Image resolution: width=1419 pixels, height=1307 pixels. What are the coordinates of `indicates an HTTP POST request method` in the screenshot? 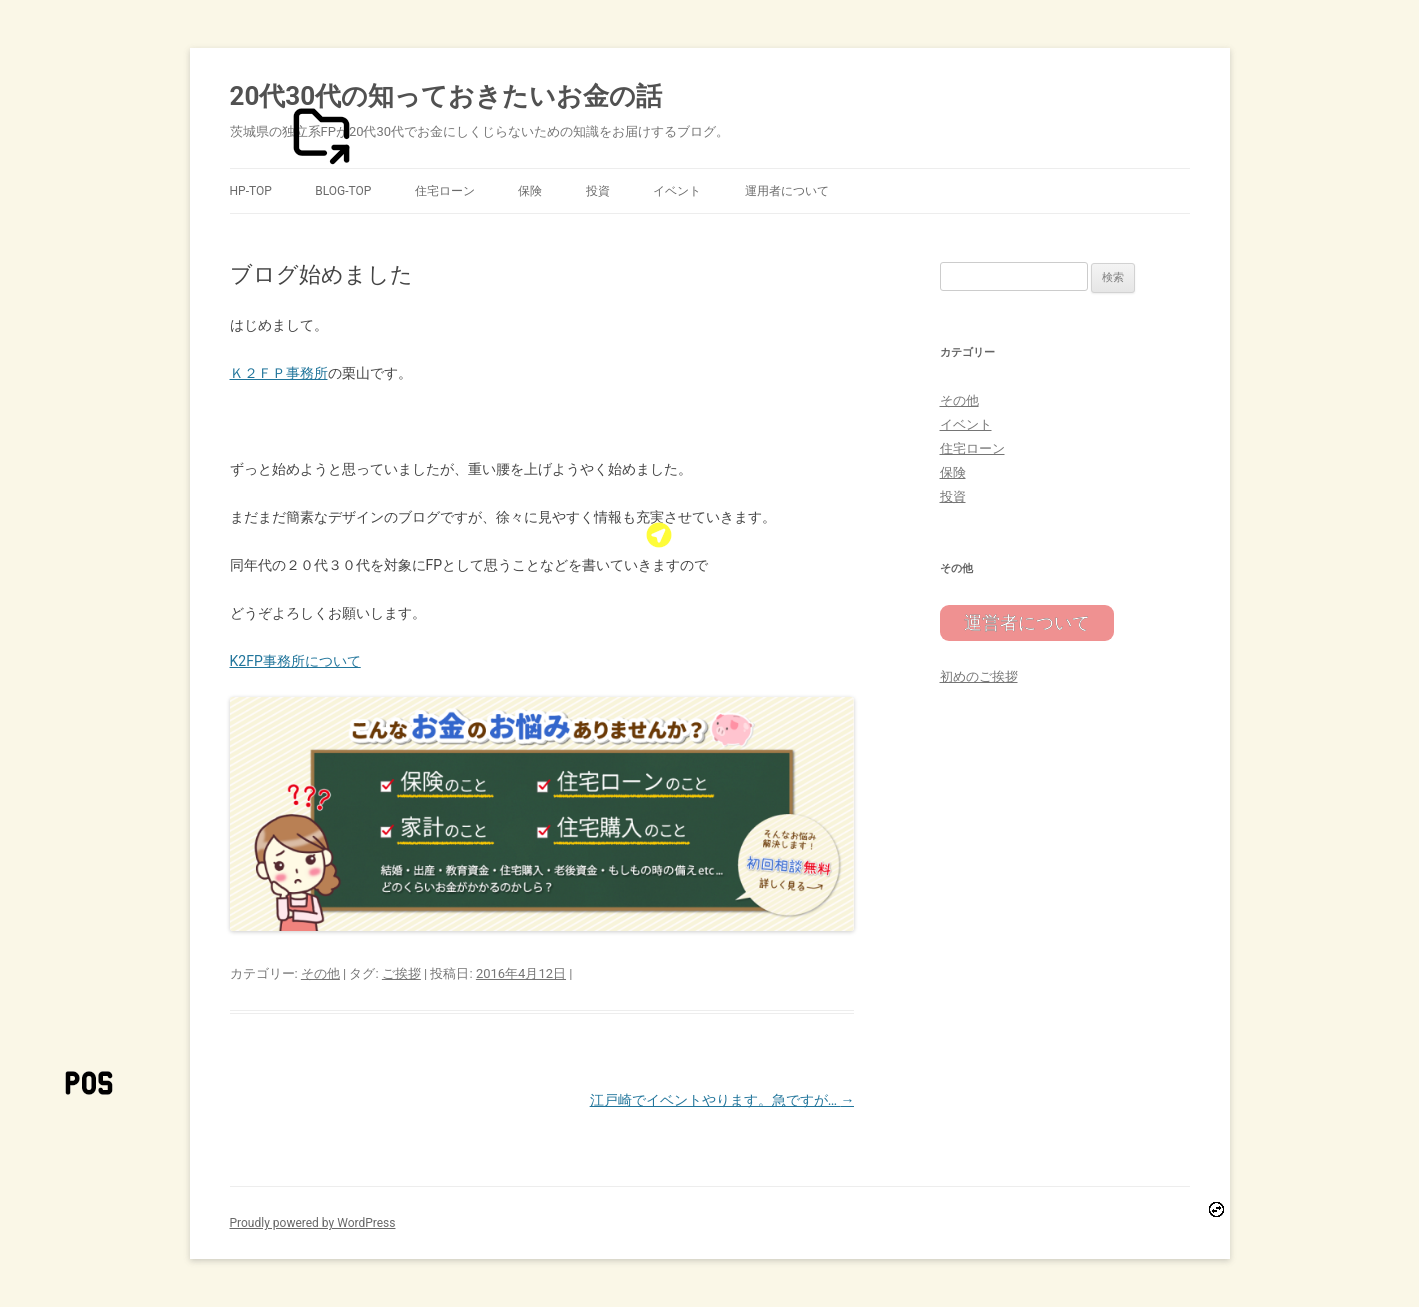 It's located at (89, 1083).